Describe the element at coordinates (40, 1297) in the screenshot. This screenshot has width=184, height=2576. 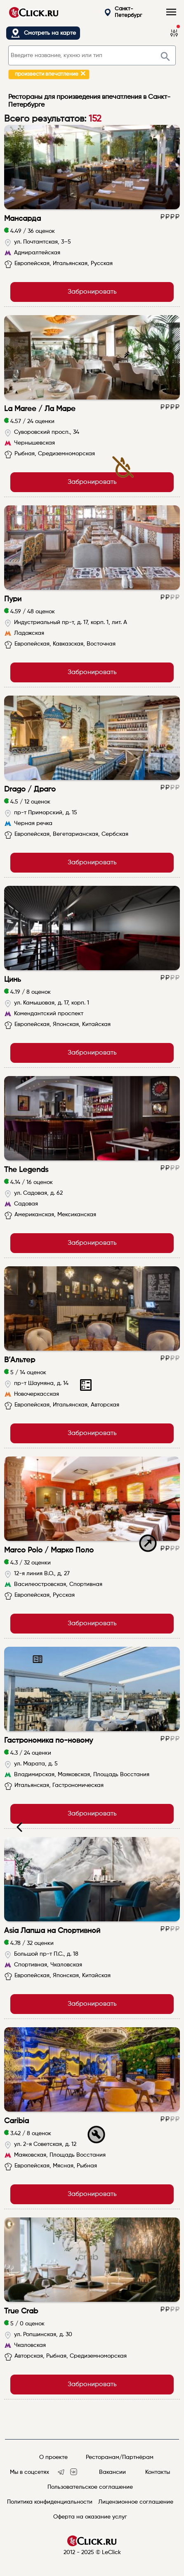
I see `enable subtitles or closed captions` at that location.